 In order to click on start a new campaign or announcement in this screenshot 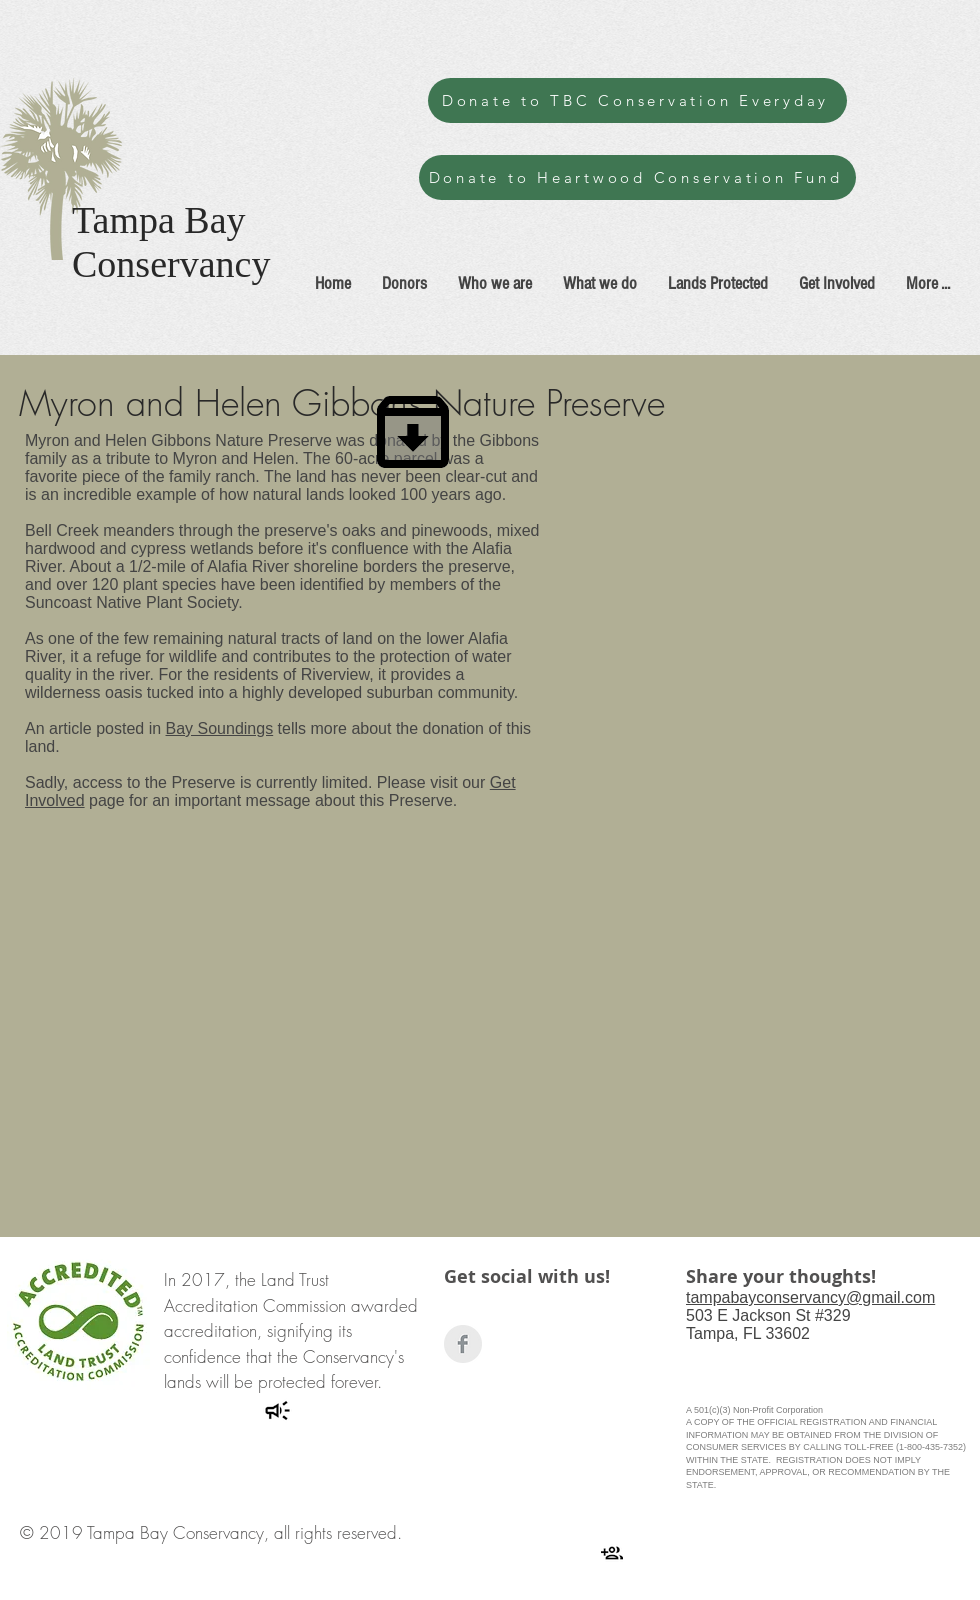, I will do `click(277, 1410)`.